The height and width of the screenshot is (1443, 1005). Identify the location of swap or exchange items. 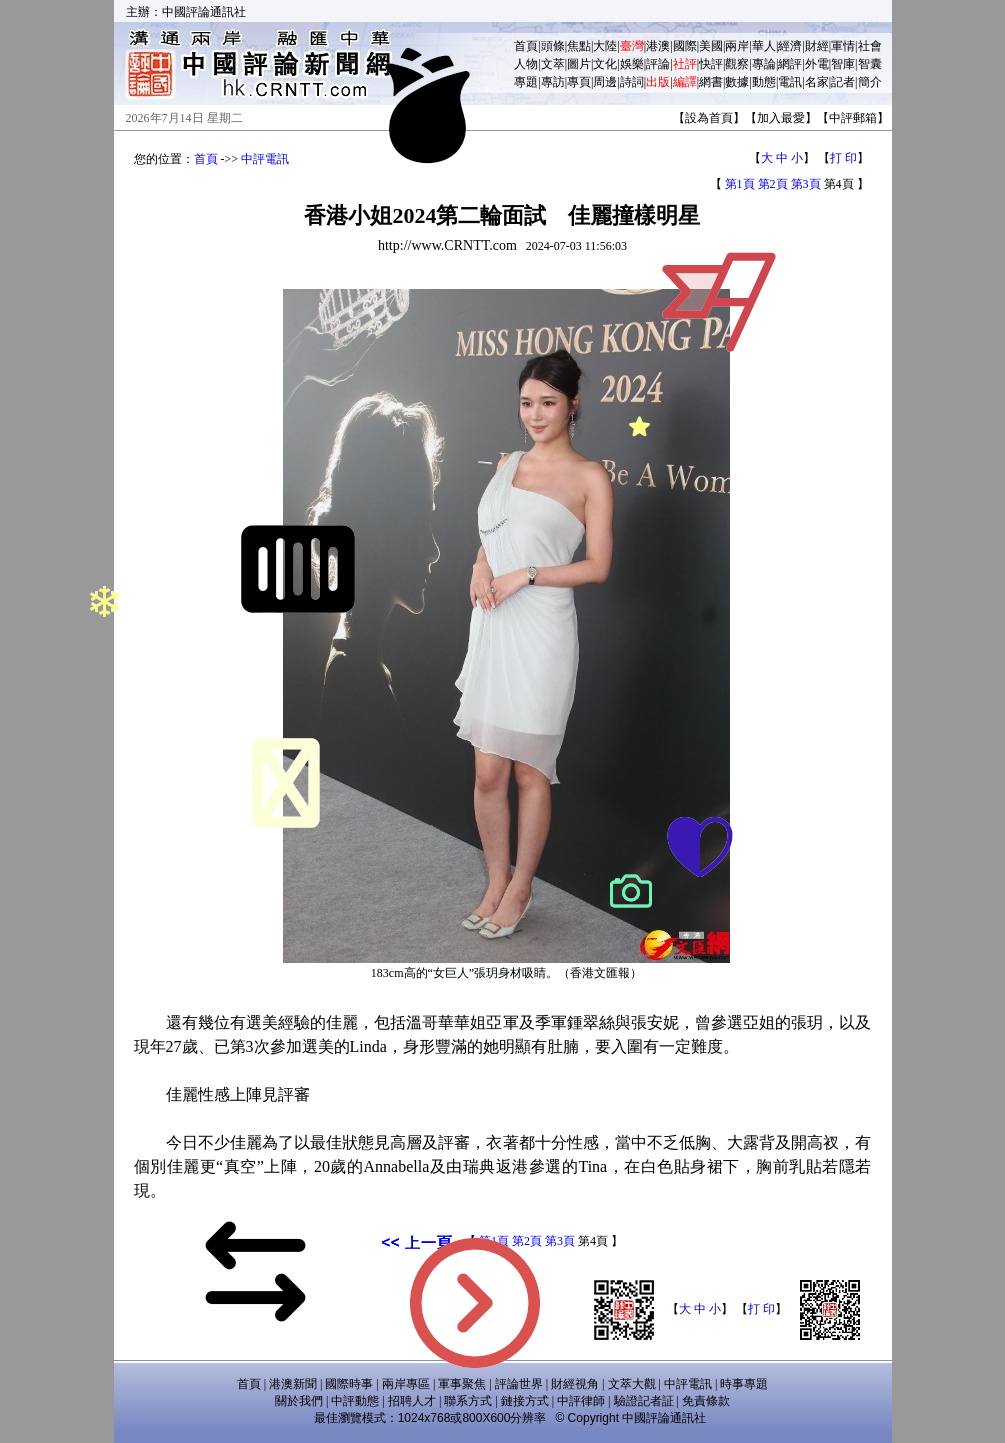
(255, 1271).